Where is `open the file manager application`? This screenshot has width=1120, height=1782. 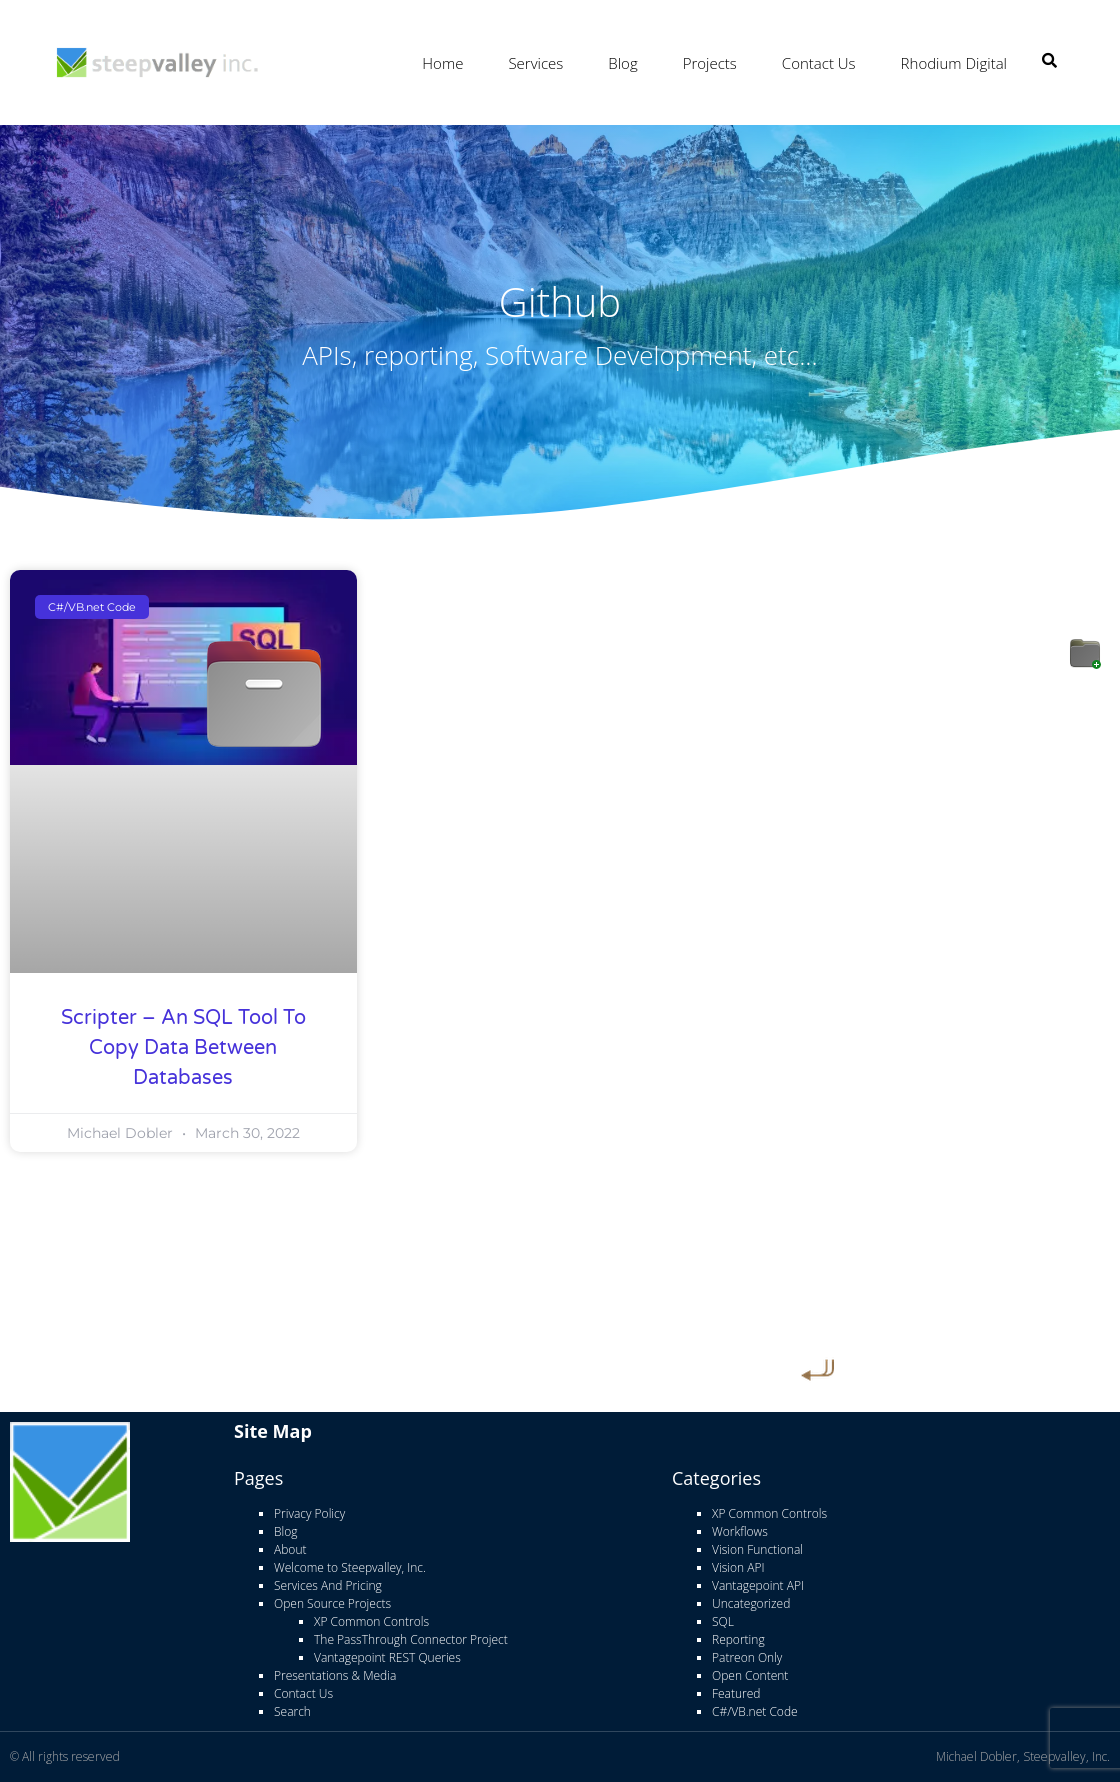 open the file manager application is located at coordinates (264, 694).